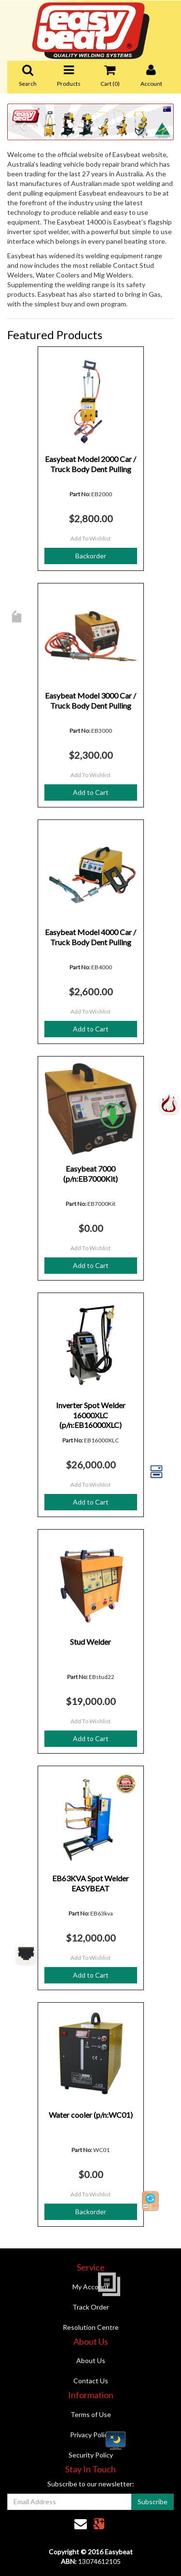 The image size is (181, 2576). I want to click on gtk widget factory demo application, so click(156, 1471).